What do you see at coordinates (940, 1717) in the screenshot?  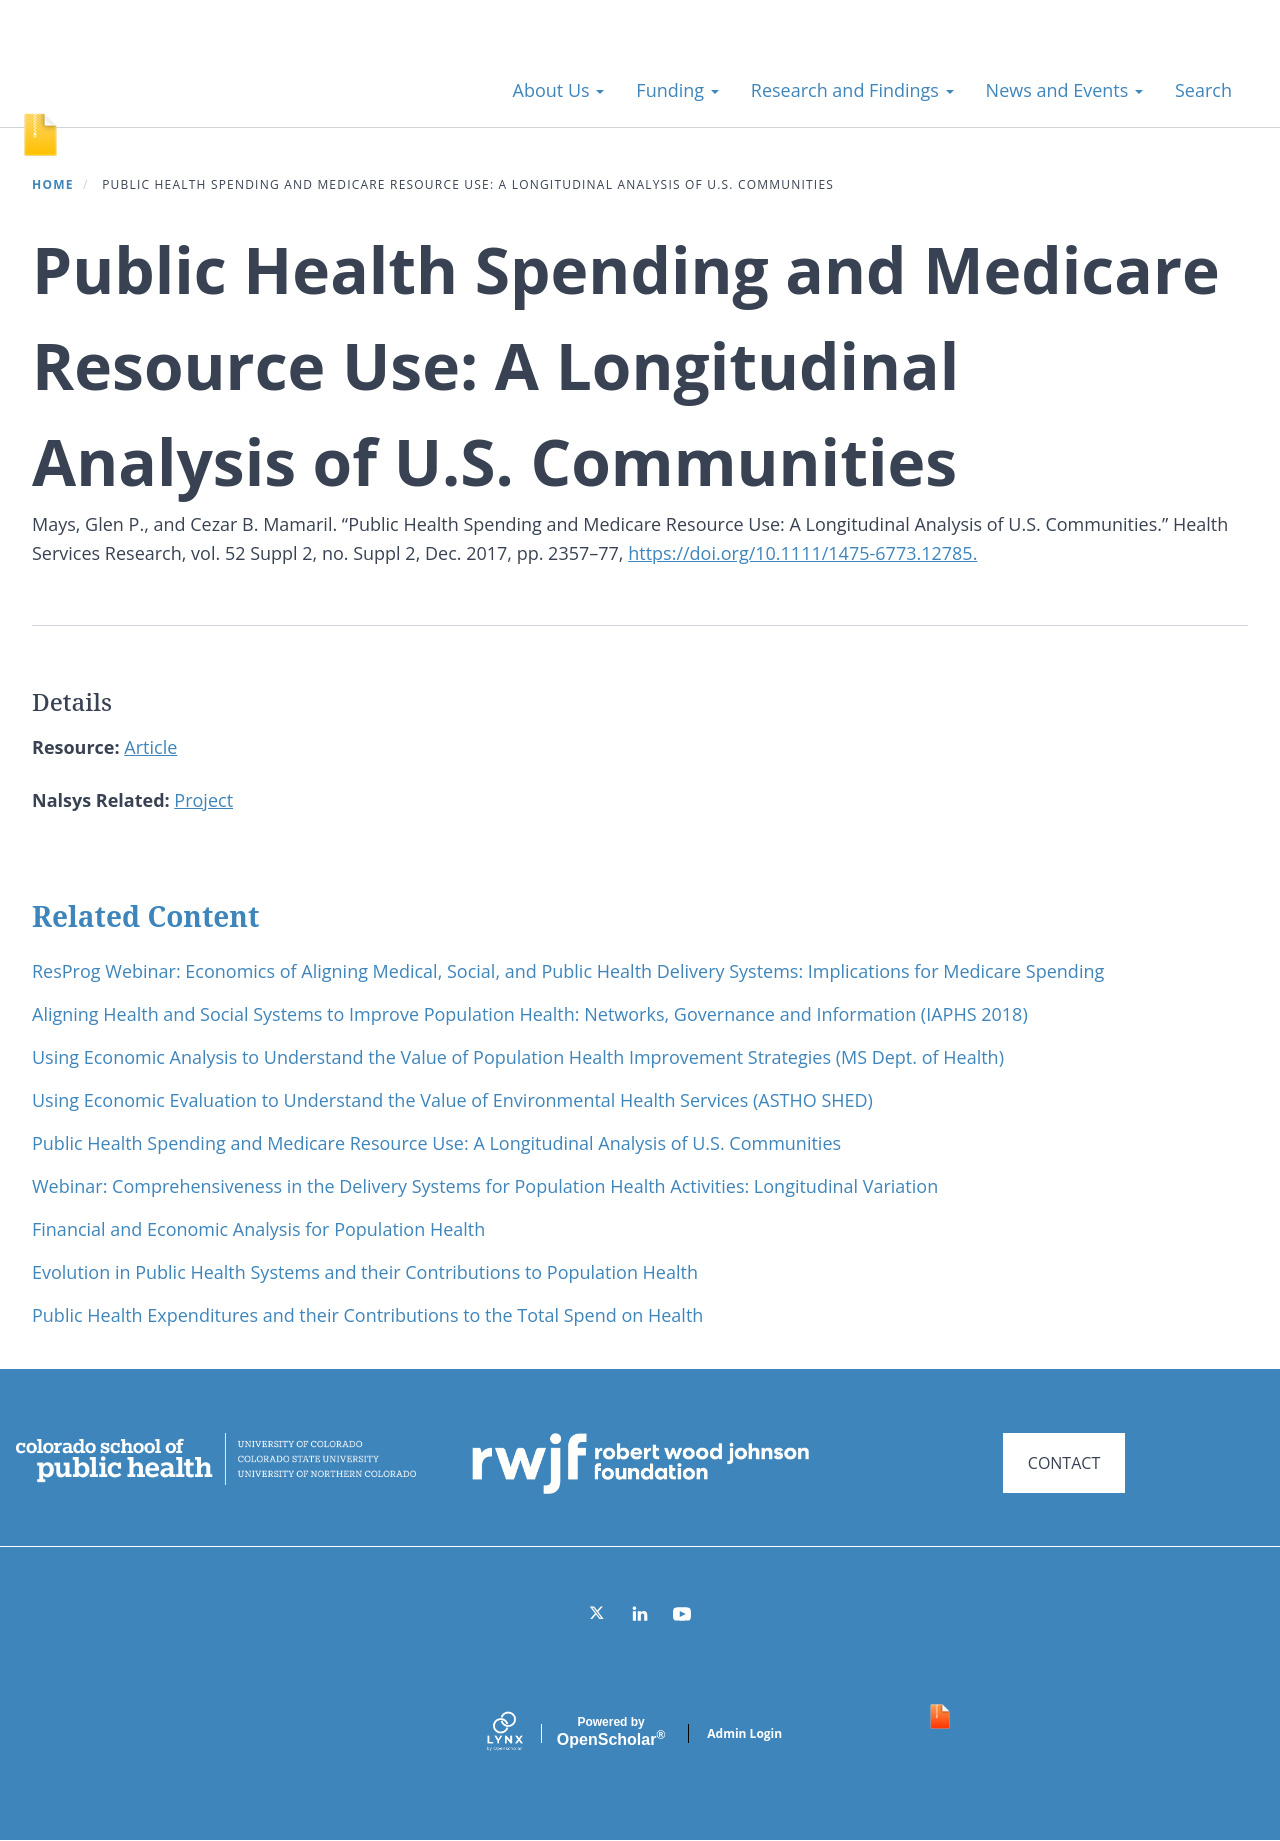 I see `a compressed tzo archive file` at bounding box center [940, 1717].